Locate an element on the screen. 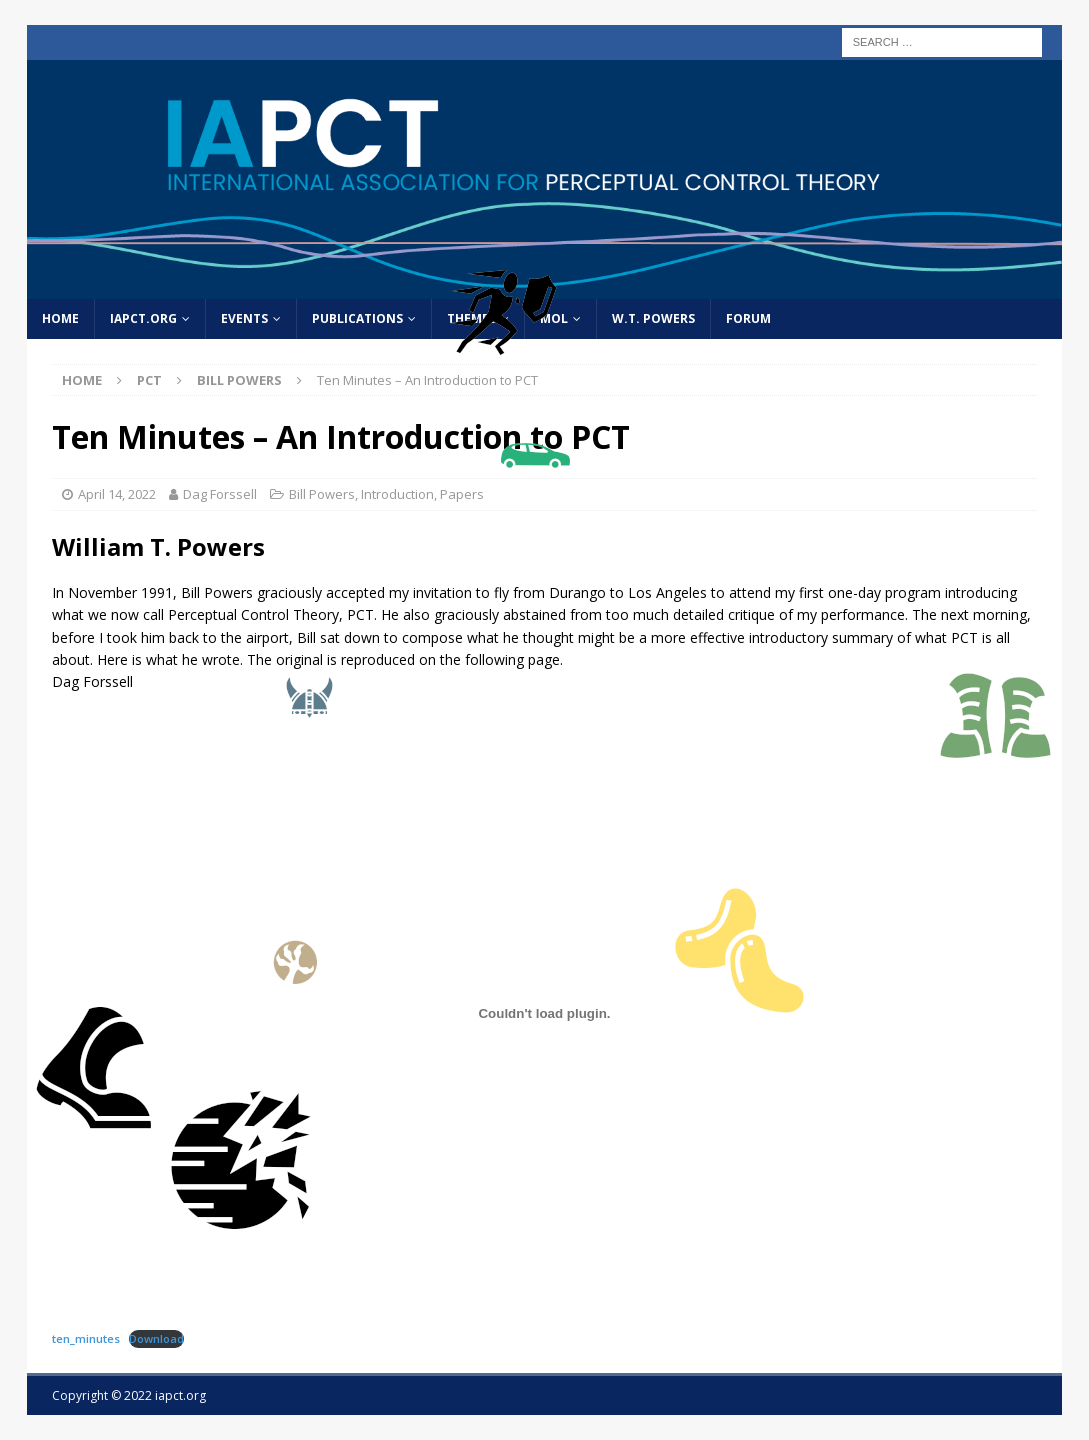  access candy or sweet-themed items is located at coordinates (739, 950).